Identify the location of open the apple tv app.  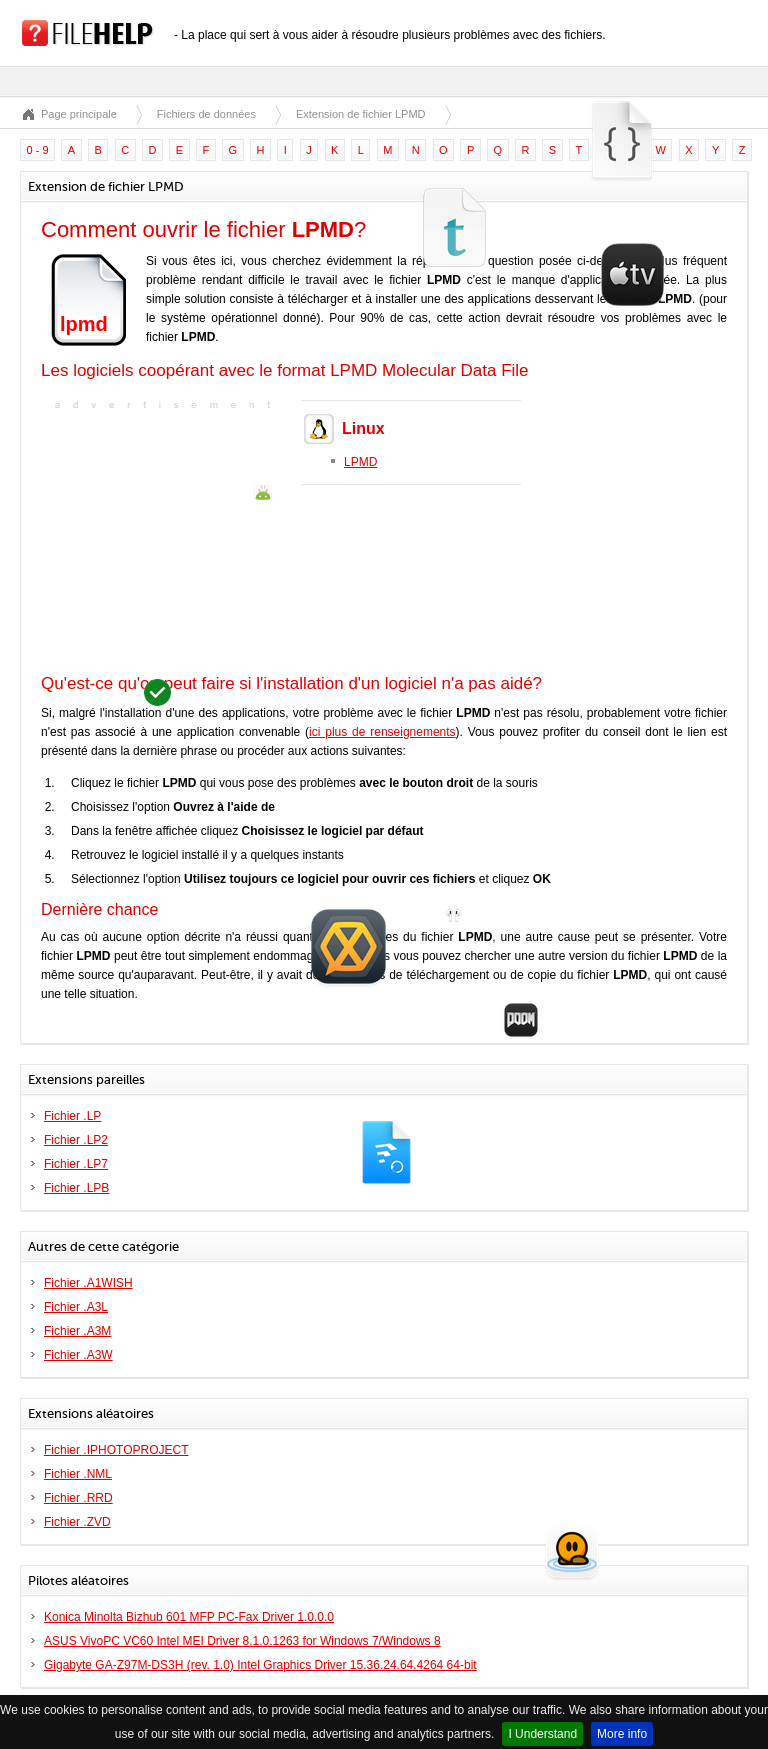
(632, 274).